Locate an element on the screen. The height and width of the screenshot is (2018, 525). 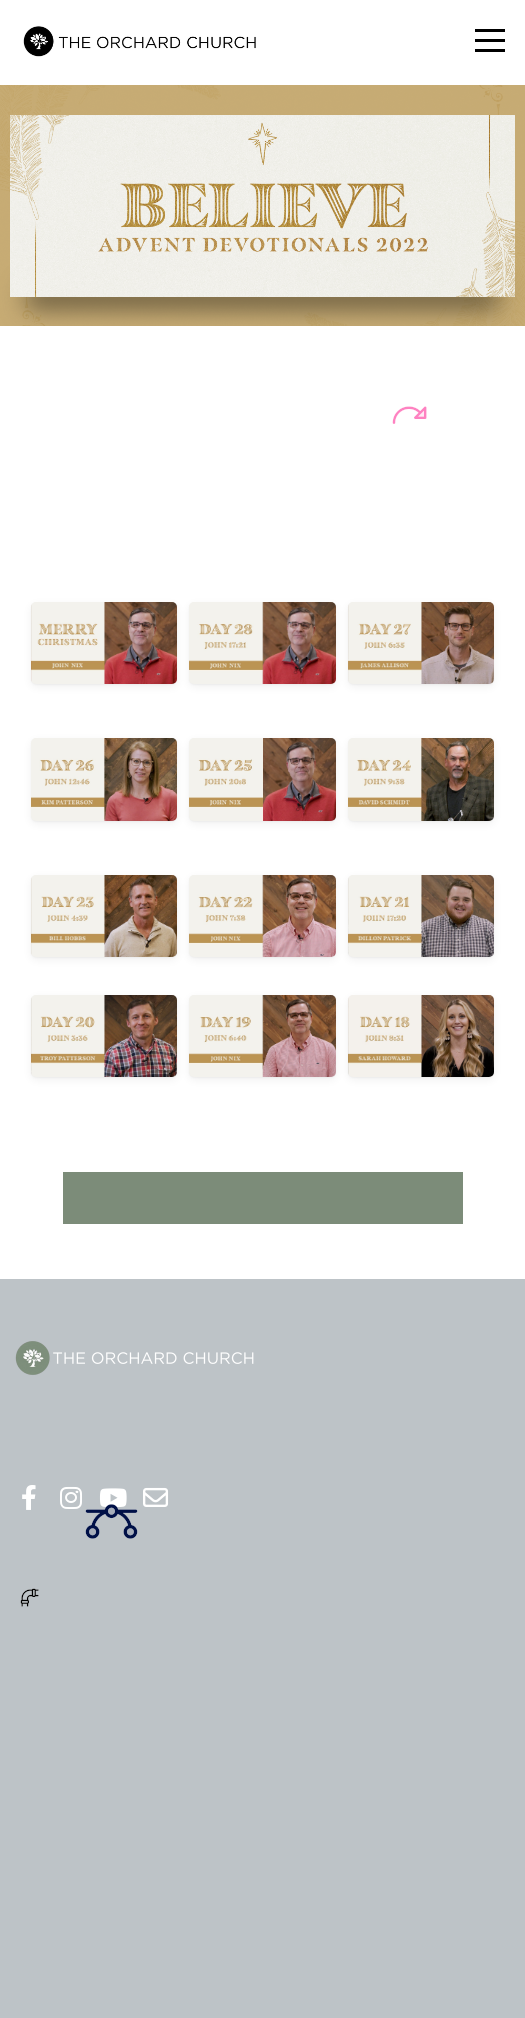
redo an action is located at coordinates (409, 414).